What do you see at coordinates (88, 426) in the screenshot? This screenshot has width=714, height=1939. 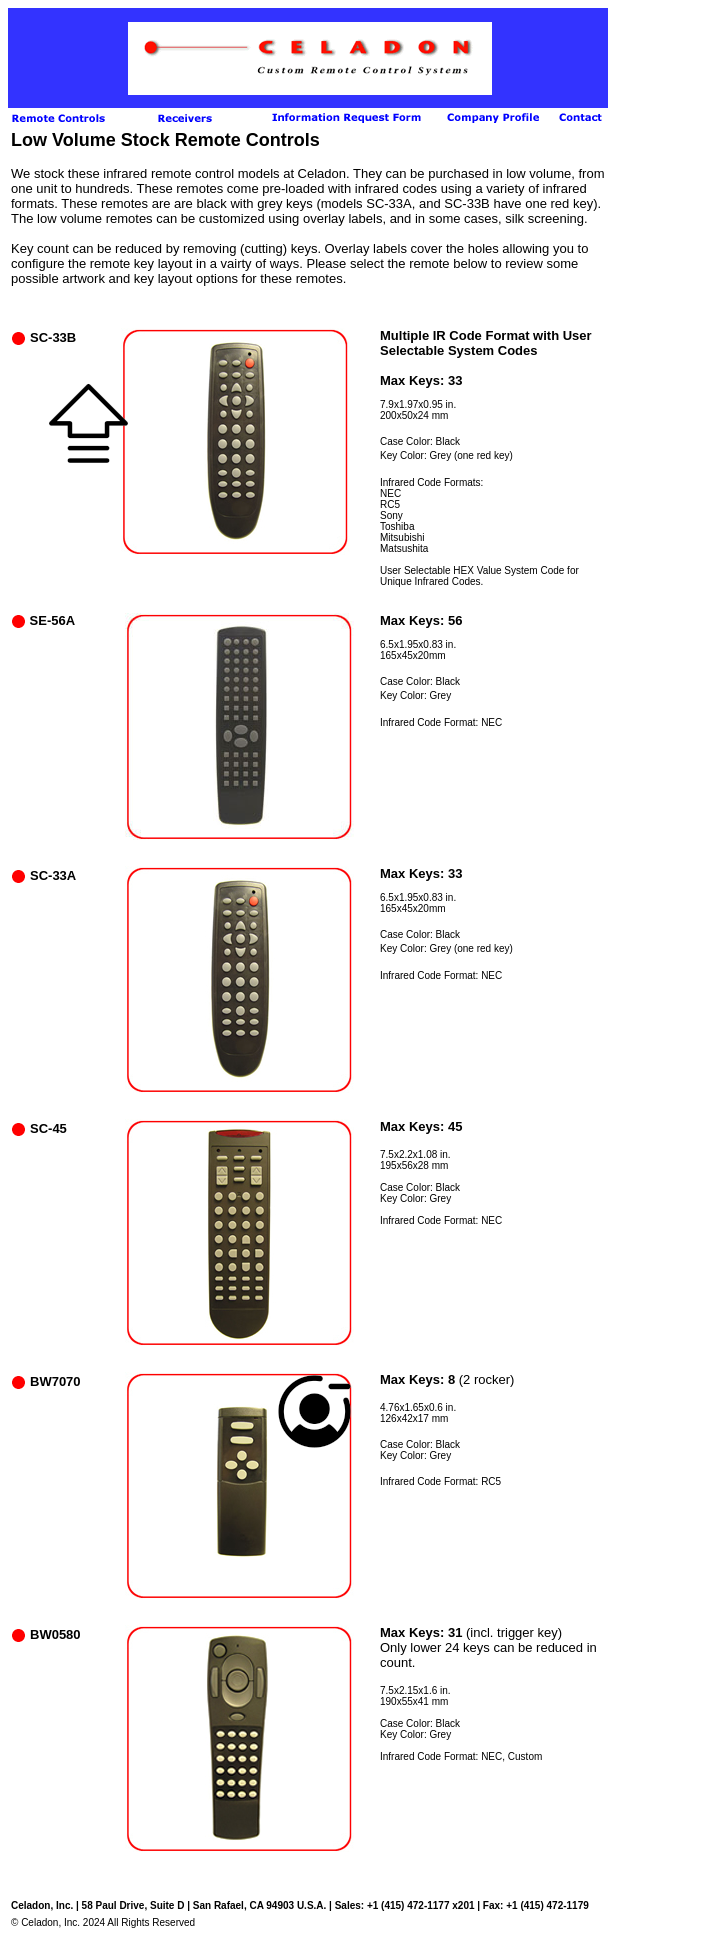 I see `upload file or content` at bounding box center [88, 426].